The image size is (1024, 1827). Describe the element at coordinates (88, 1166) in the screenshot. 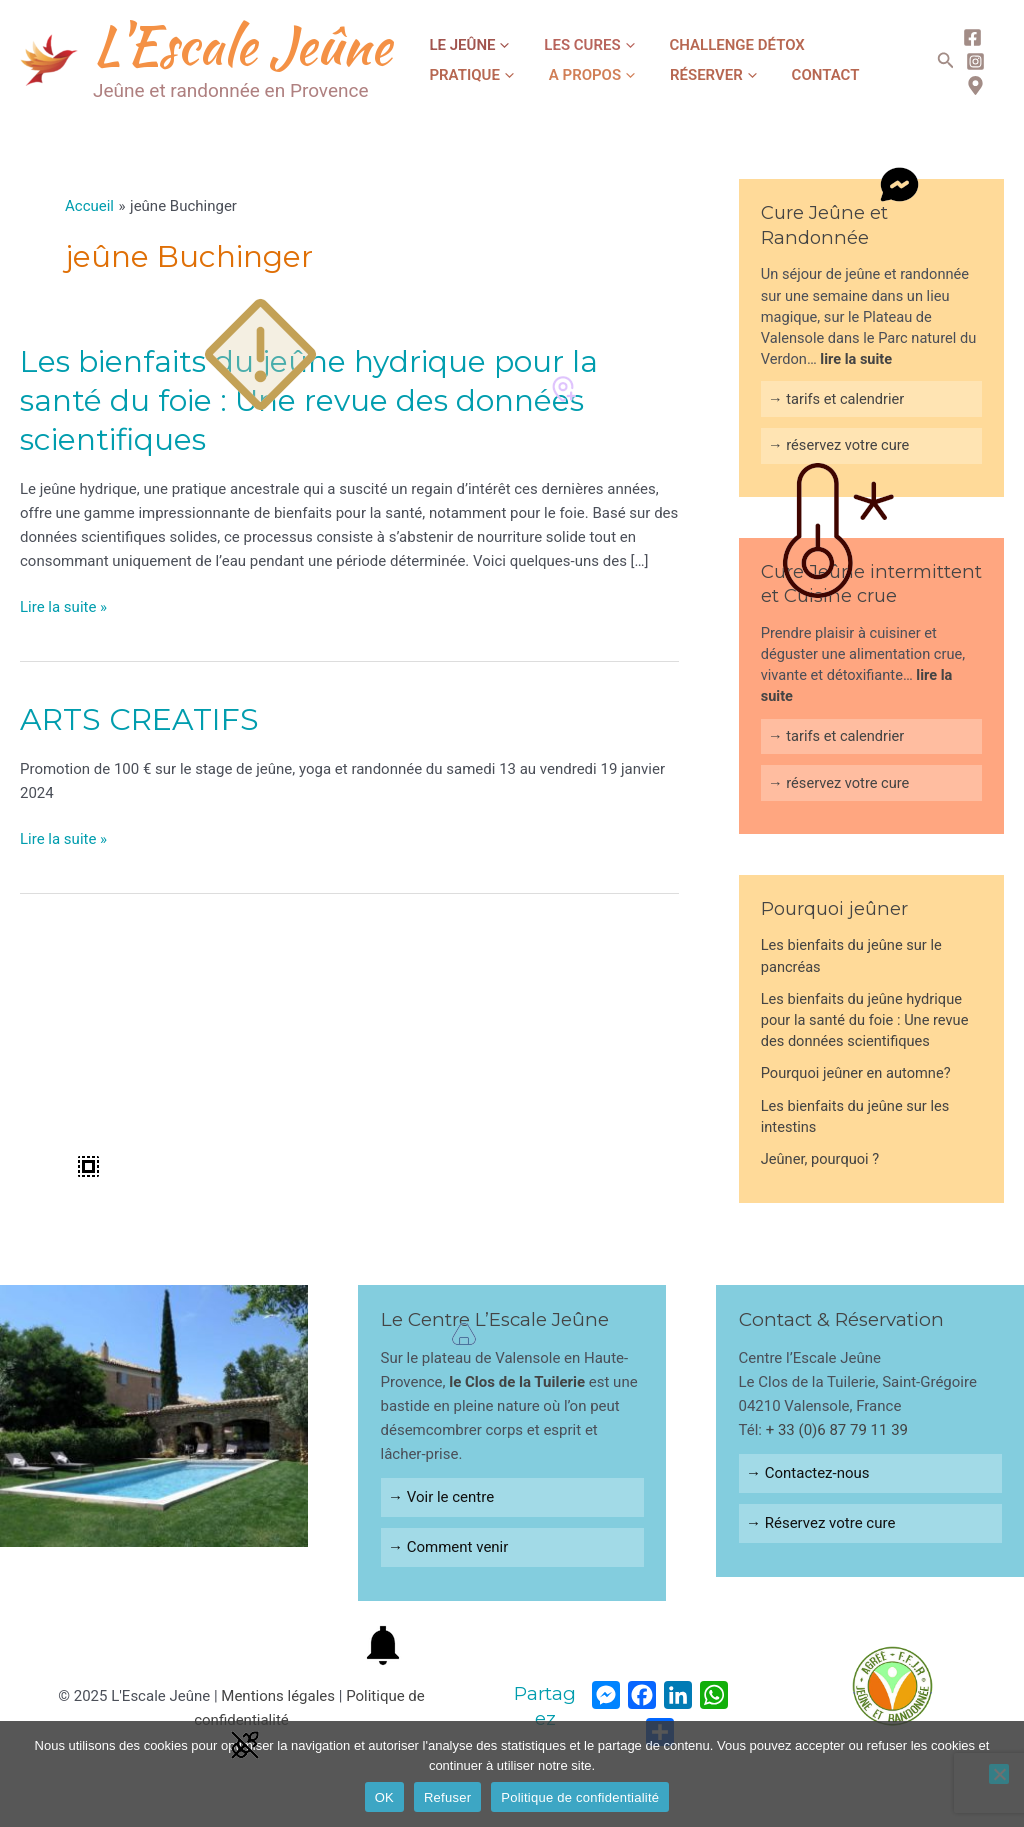

I see `select all items in a list or grid` at that location.